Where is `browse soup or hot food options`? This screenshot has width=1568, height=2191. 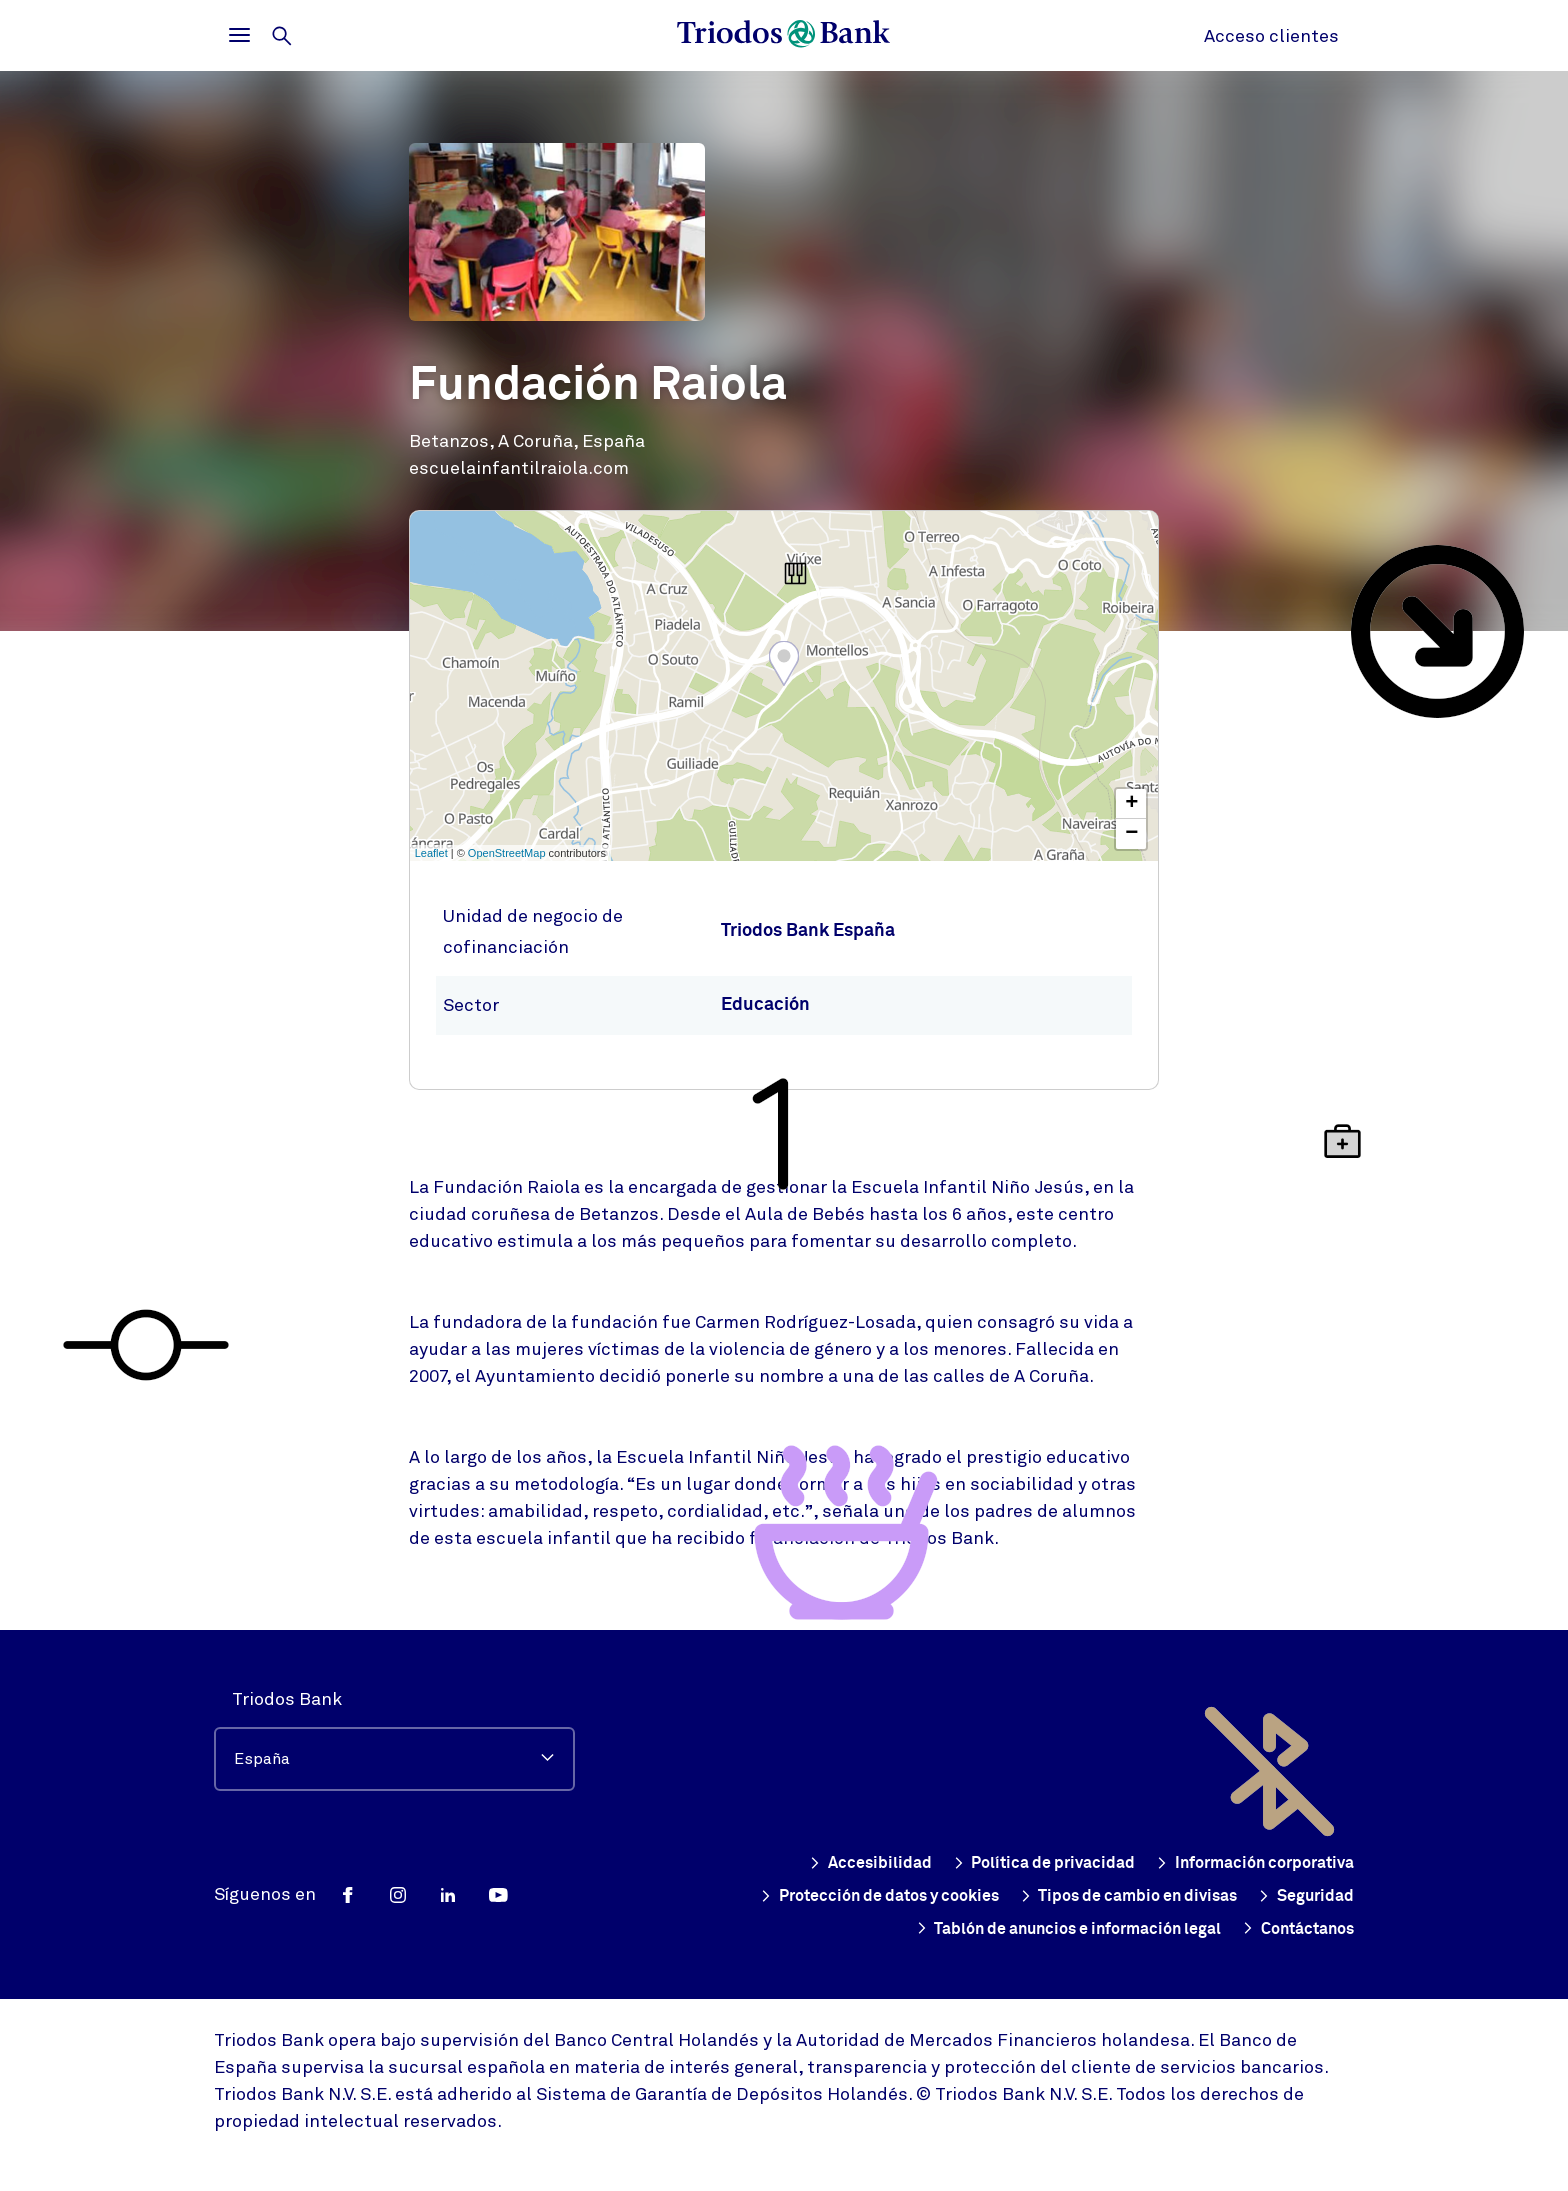
browse soup or hot food options is located at coordinates (841, 1532).